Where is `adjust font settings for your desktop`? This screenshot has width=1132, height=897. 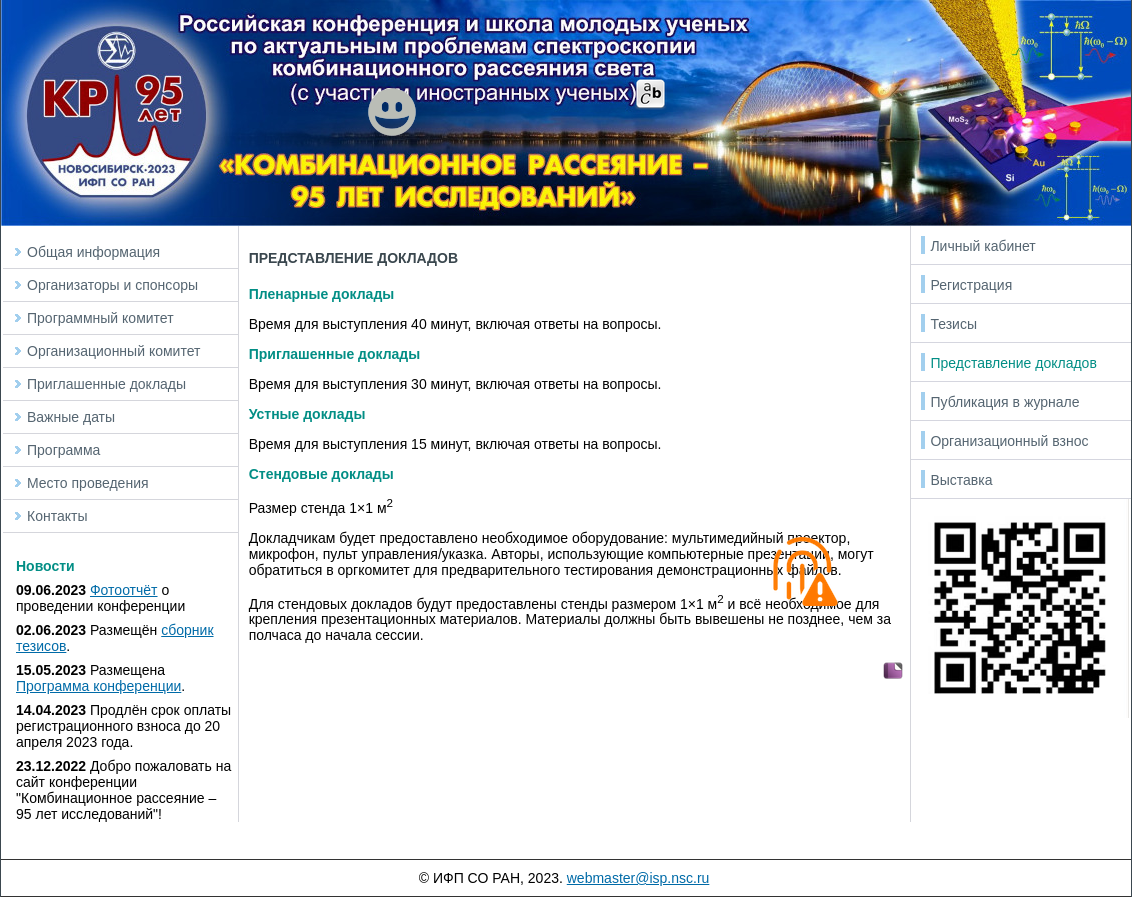 adjust font settings for your desktop is located at coordinates (650, 93).